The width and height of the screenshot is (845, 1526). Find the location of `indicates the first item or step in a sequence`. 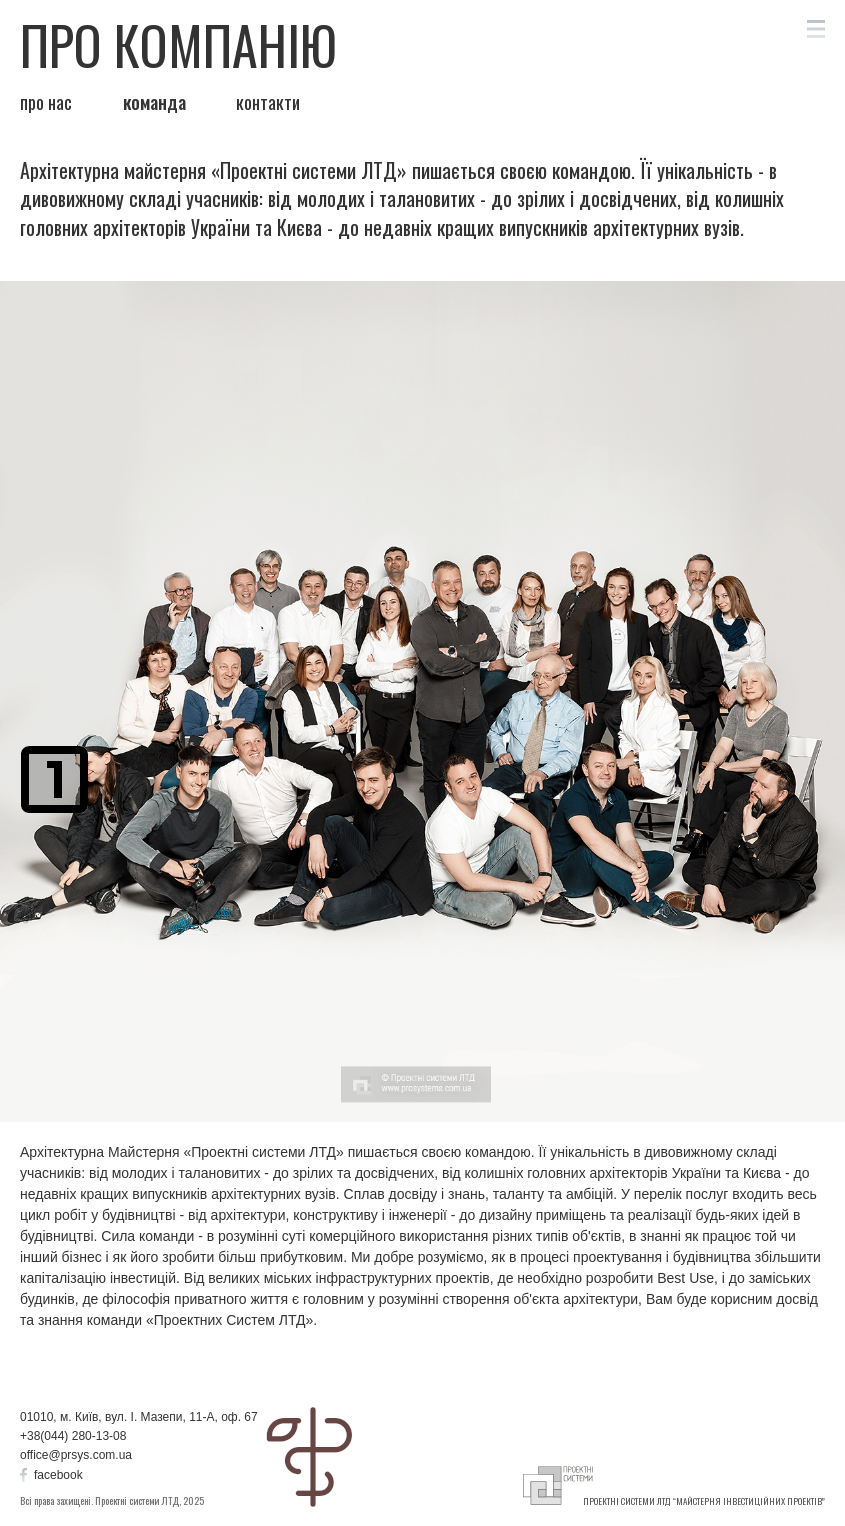

indicates the first item or step in a sequence is located at coordinates (54, 779).